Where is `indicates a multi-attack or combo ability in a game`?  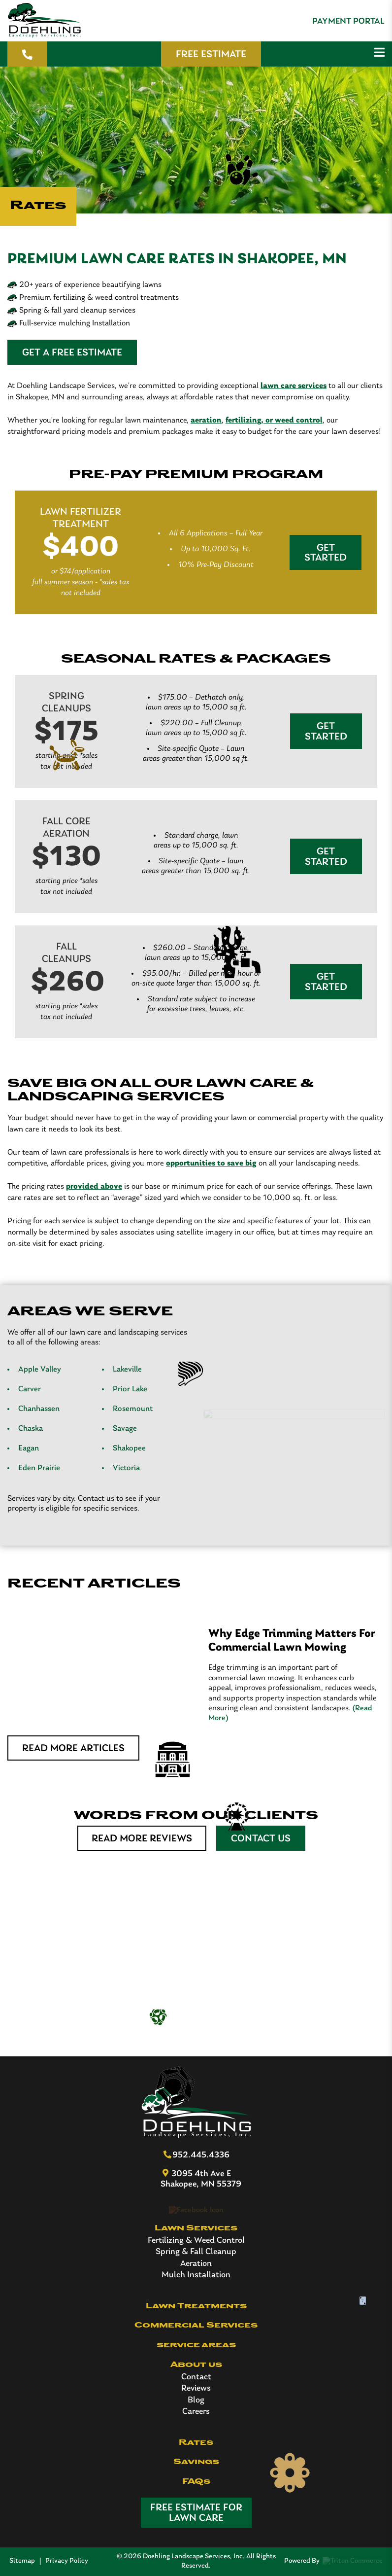
indicates a multi-attack or combo ability in a game is located at coordinates (158, 2017).